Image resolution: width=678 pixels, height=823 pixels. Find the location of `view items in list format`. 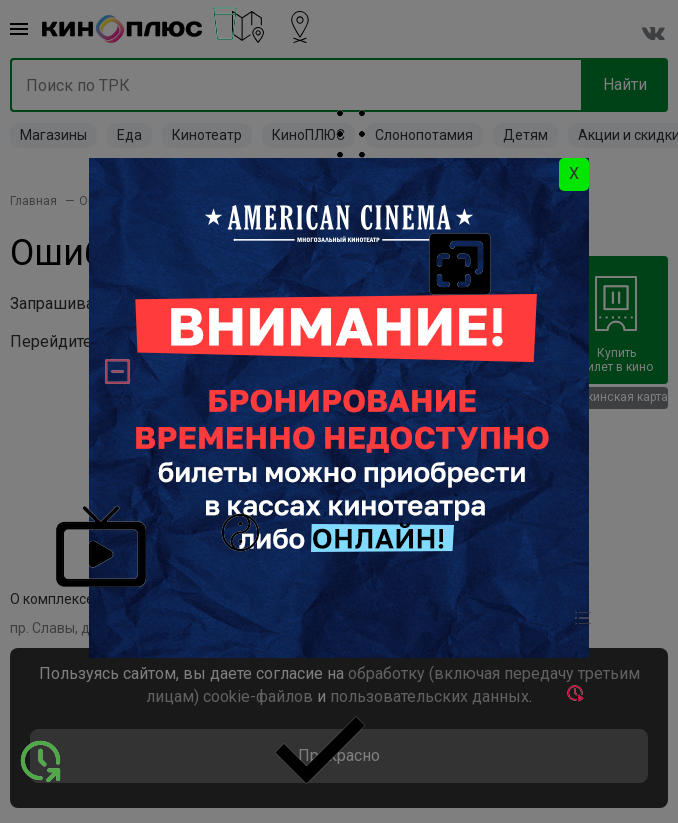

view items in list format is located at coordinates (583, 618).